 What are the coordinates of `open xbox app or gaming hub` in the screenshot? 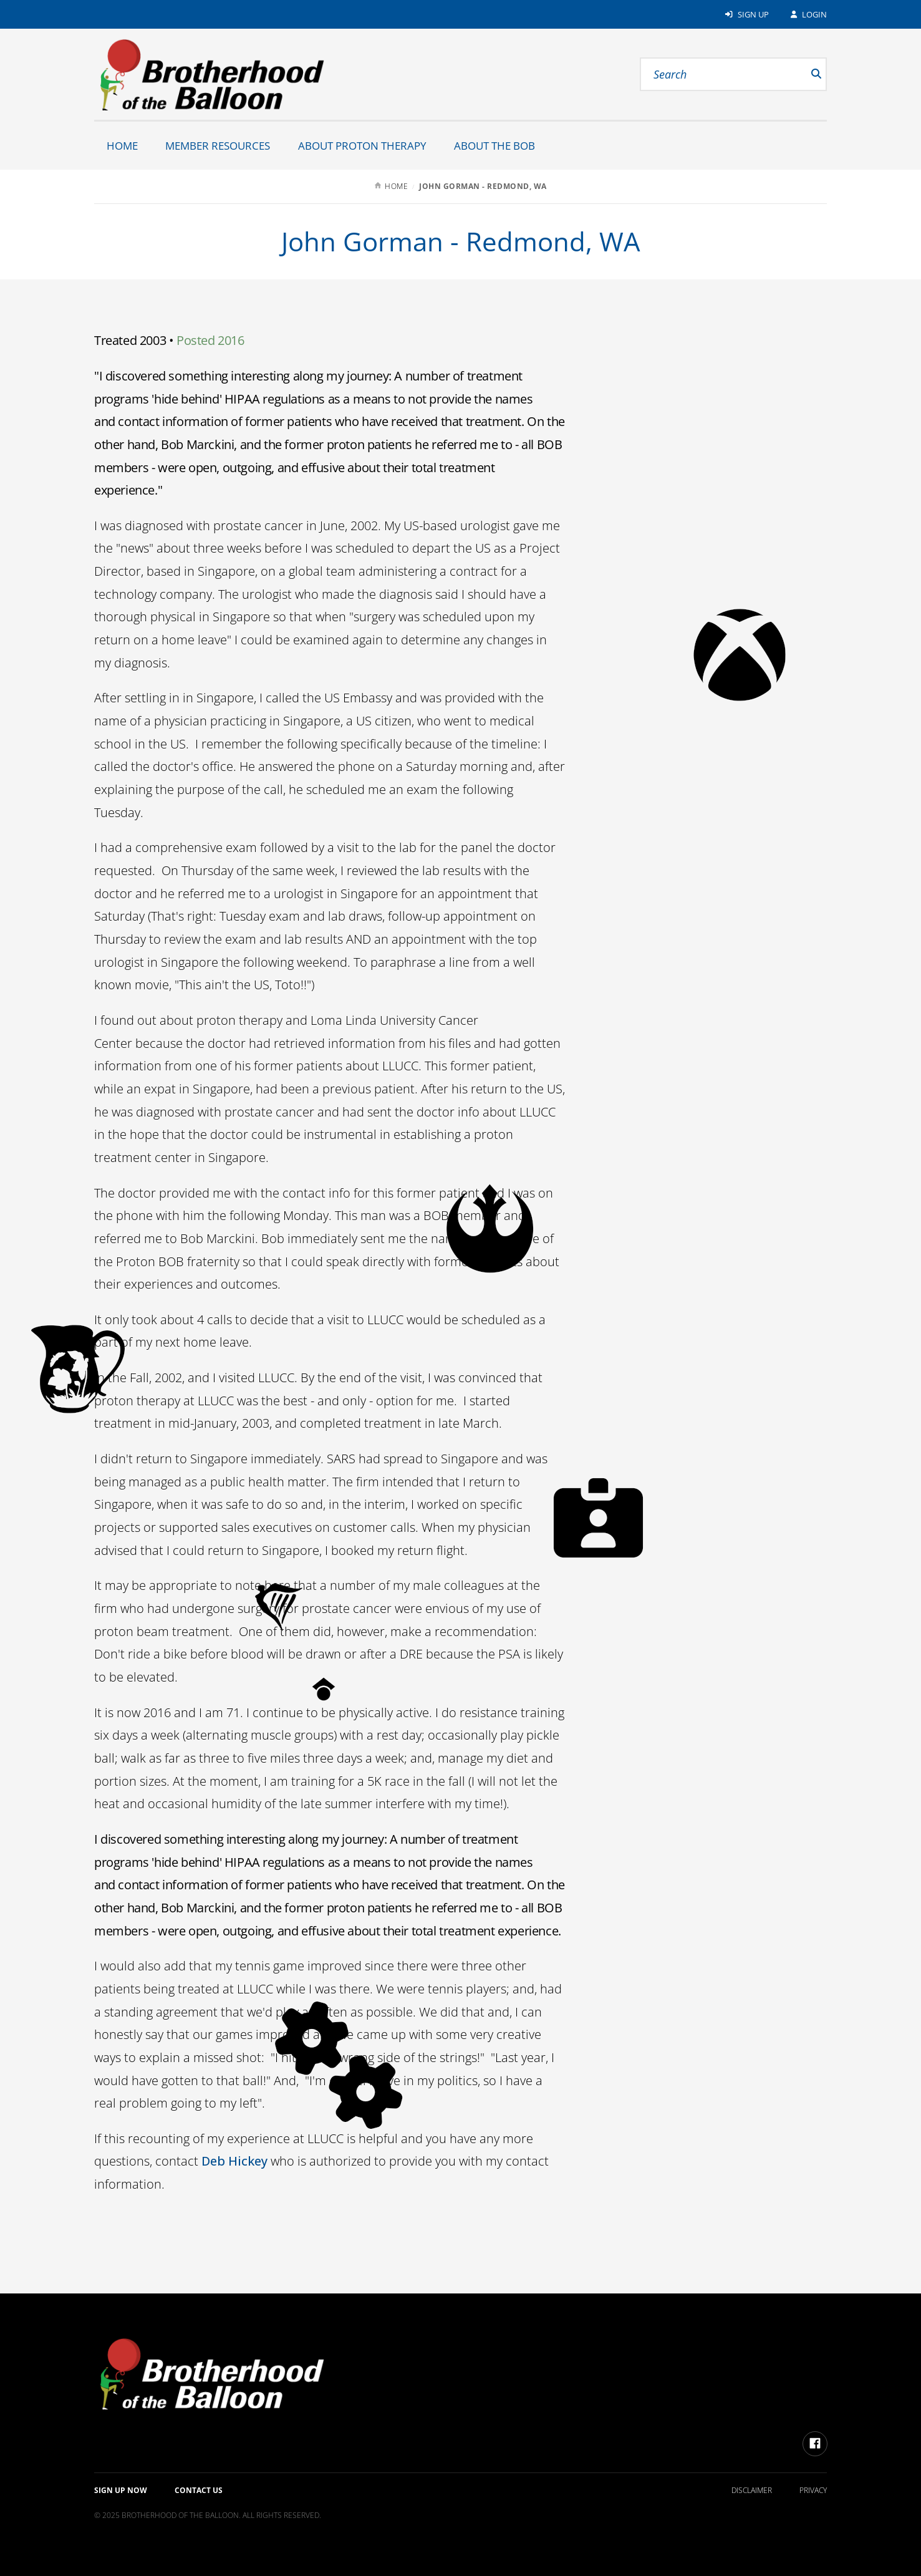 It's located at (740, 655).